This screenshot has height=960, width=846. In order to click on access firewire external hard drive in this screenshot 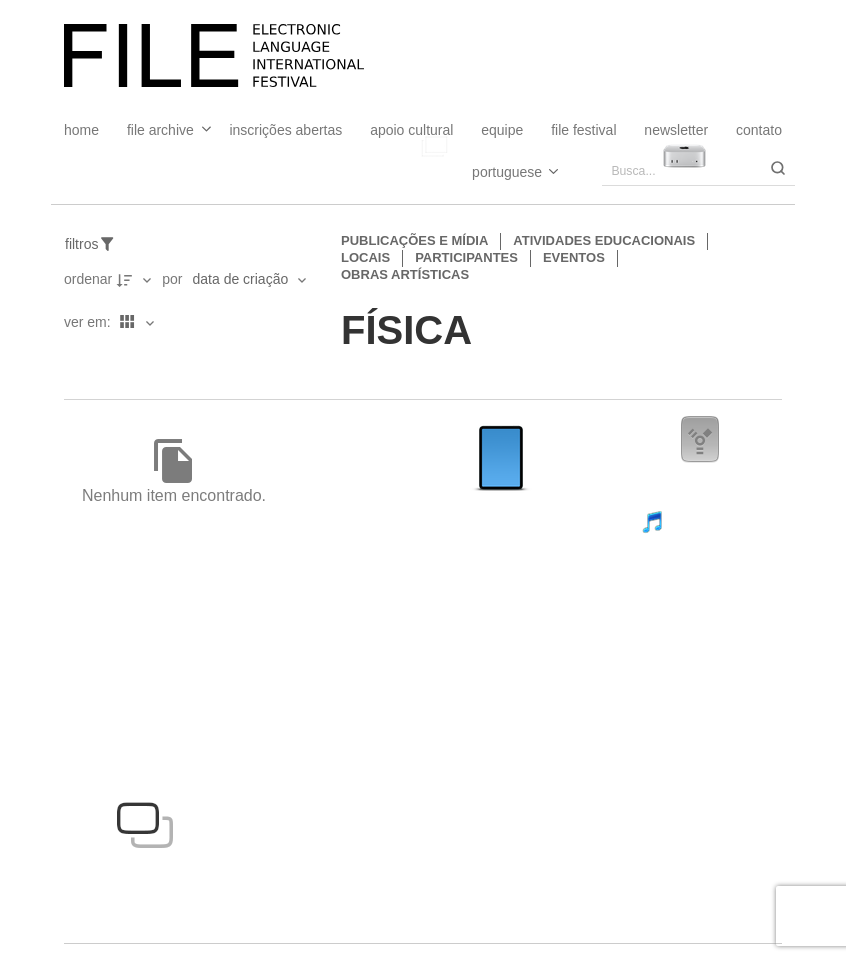, I will do `click(700, 439)`.